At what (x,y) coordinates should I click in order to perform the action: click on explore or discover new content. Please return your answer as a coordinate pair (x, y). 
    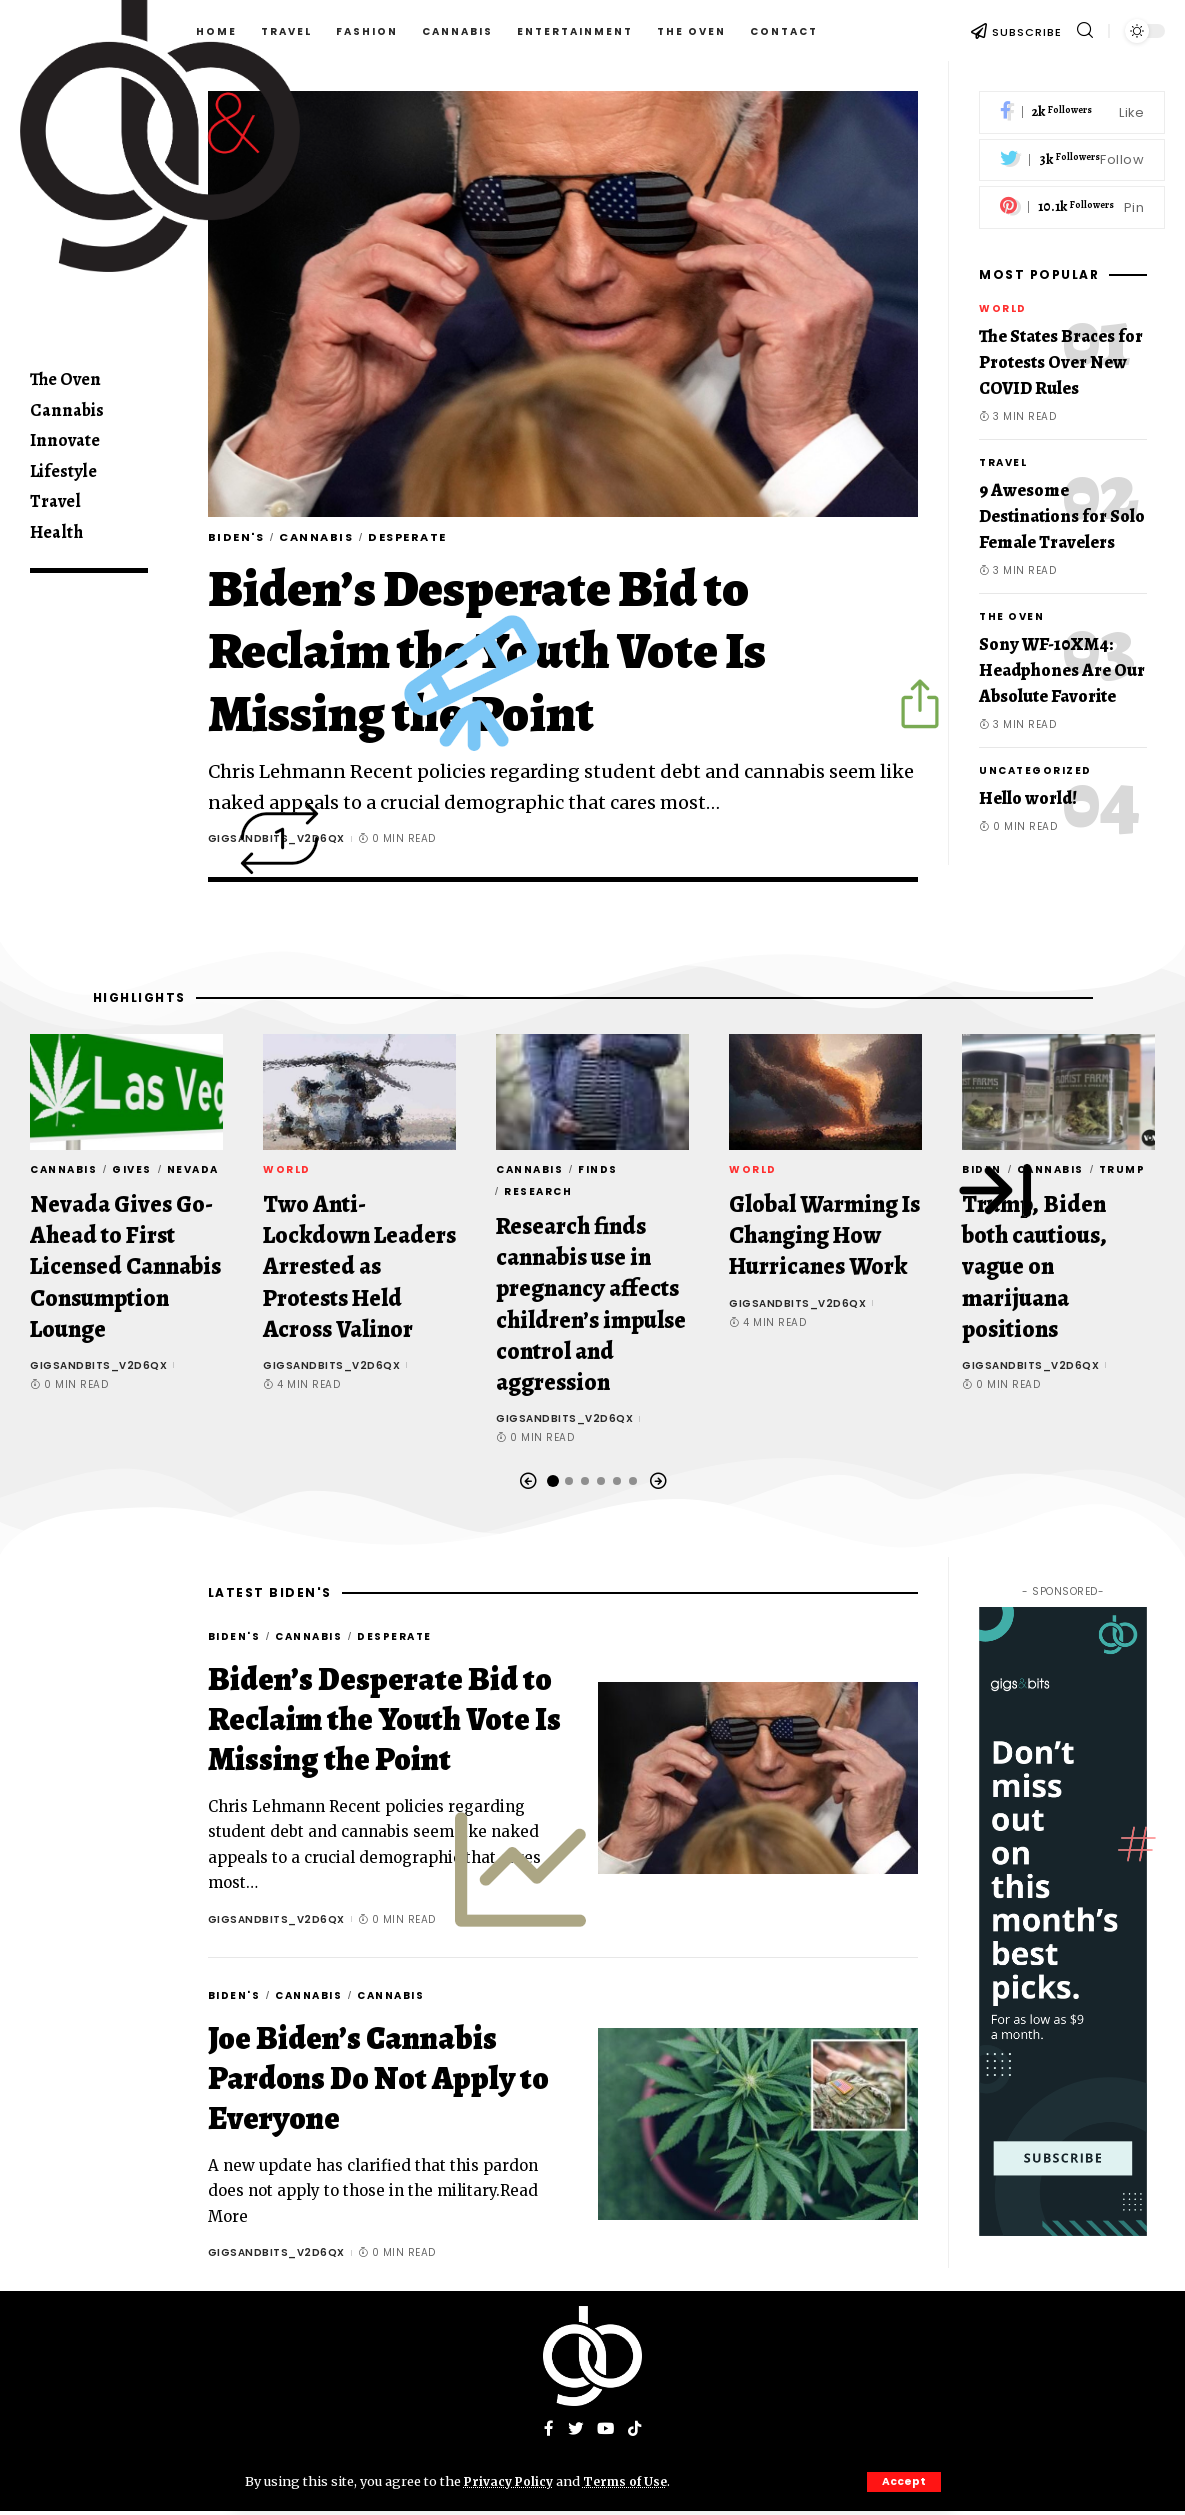
    Looking at the image, I should click on (472, 682).